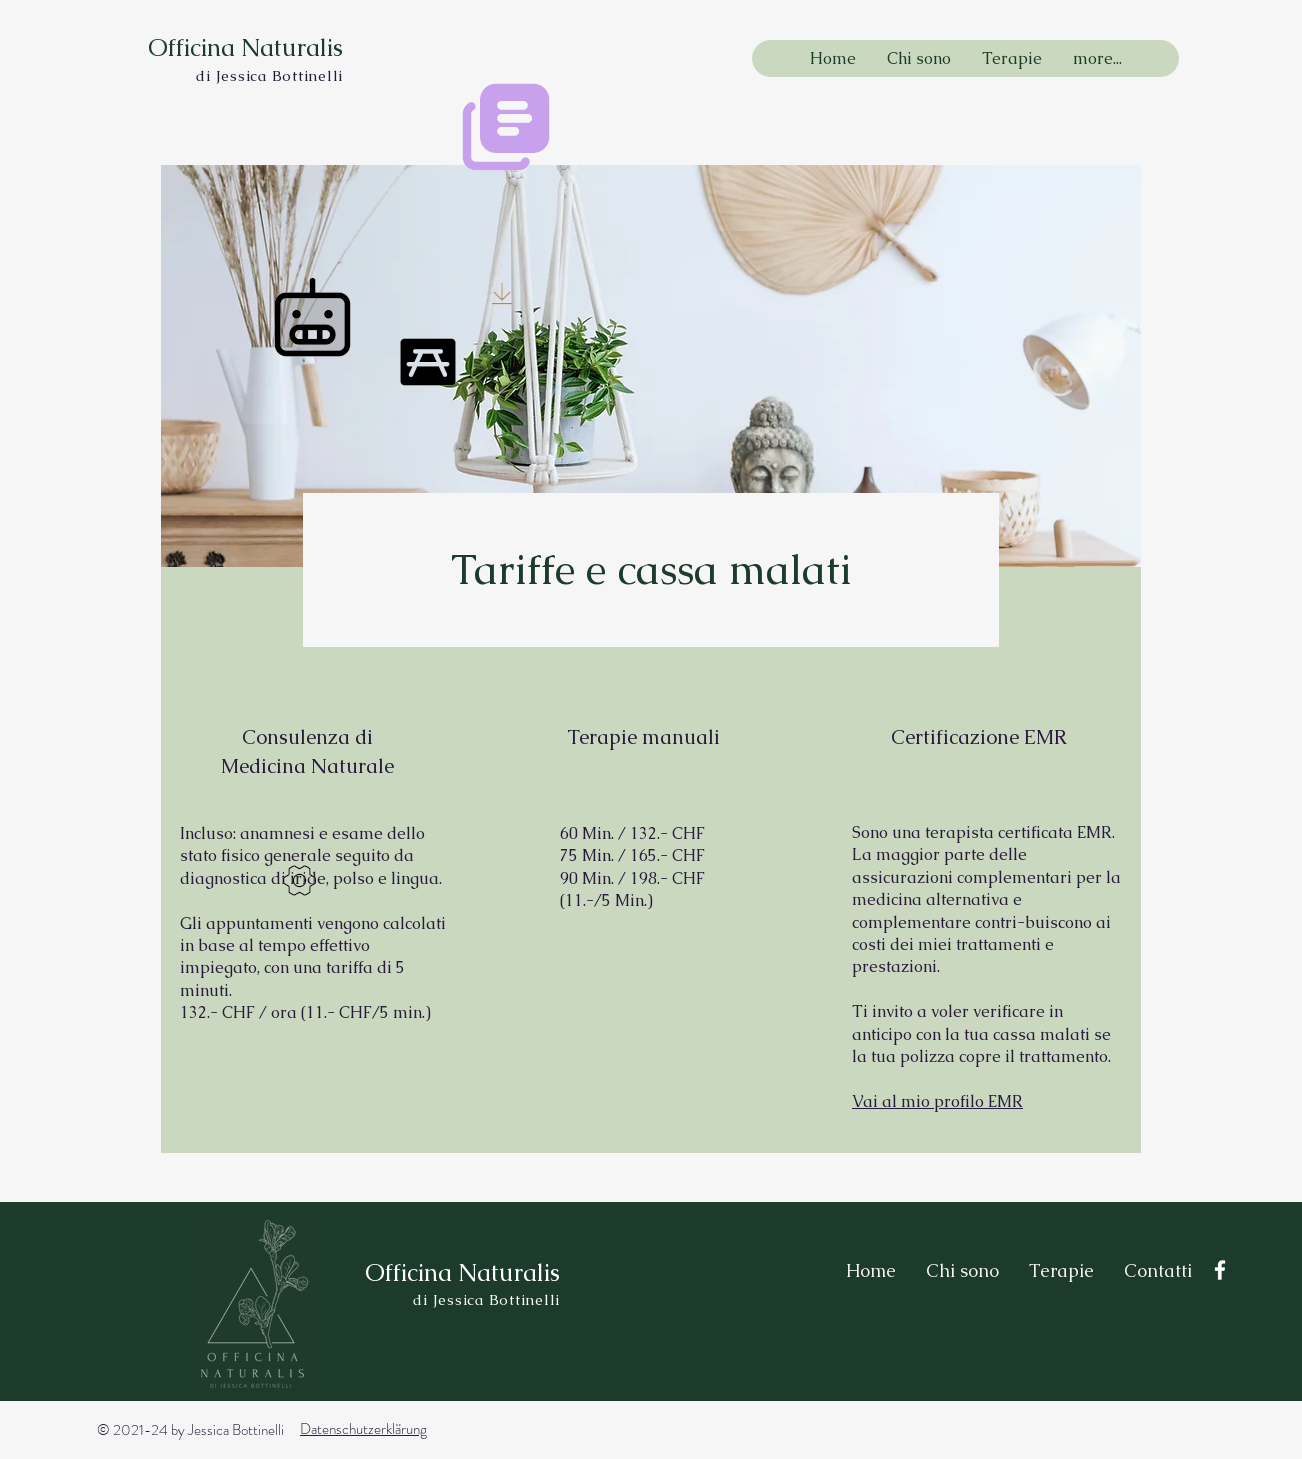 The height and width of the screenshot is (1459, 1302). I want to click on access settings or preferences, so click(299, 880).